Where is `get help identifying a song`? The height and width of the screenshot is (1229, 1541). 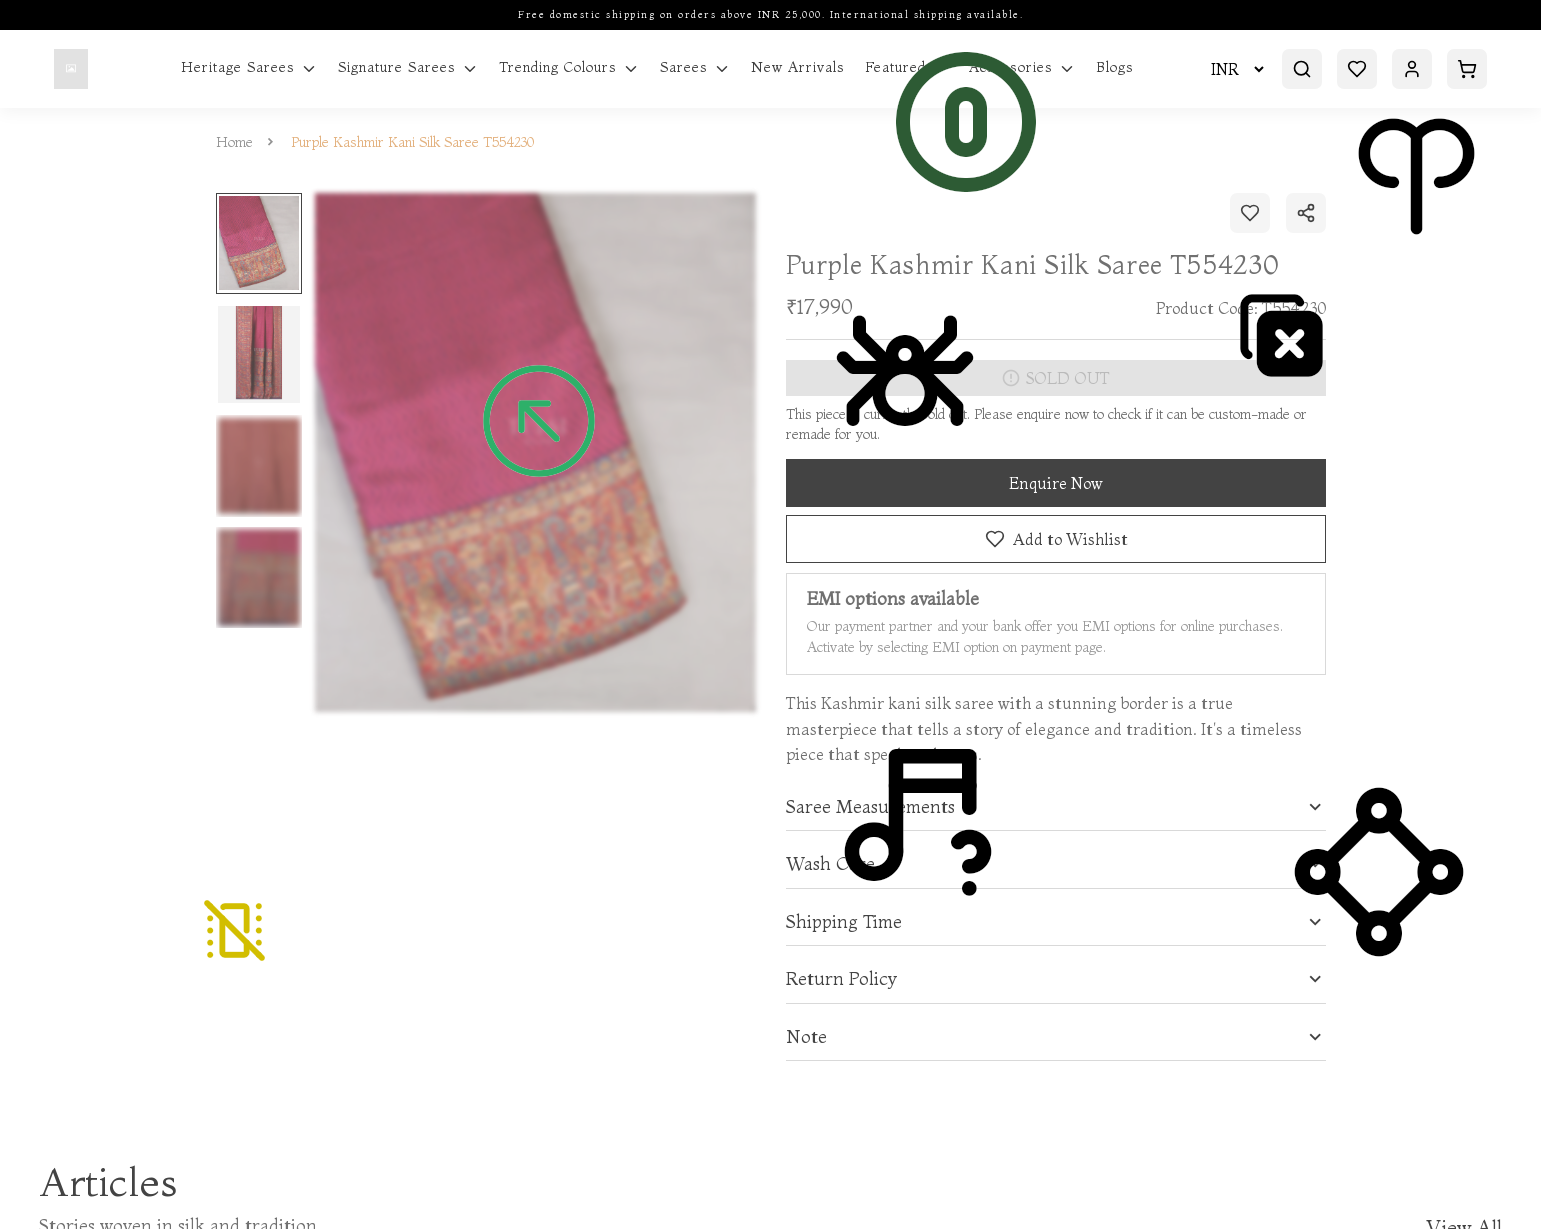 get help identifying a song is located at coordinates (918, 815).